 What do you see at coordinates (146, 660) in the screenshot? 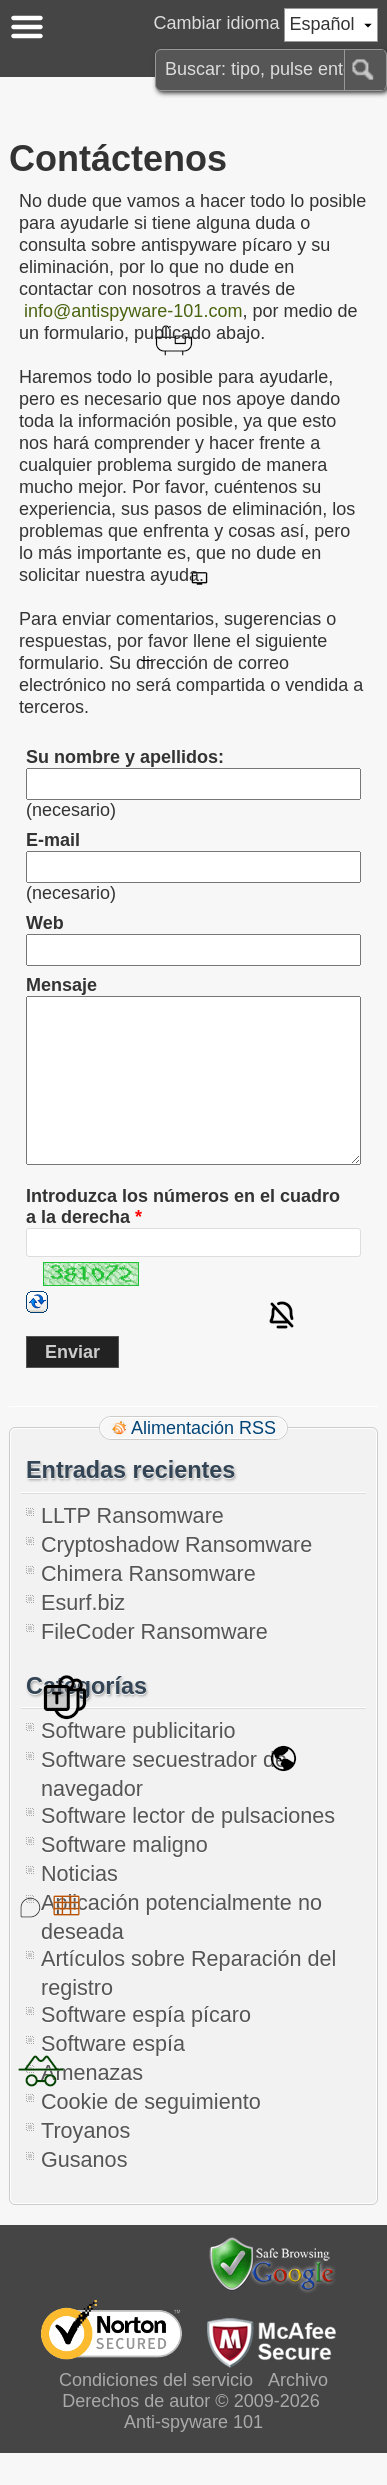
I see `decrease quantity or value` at bounding box center [146, 660].